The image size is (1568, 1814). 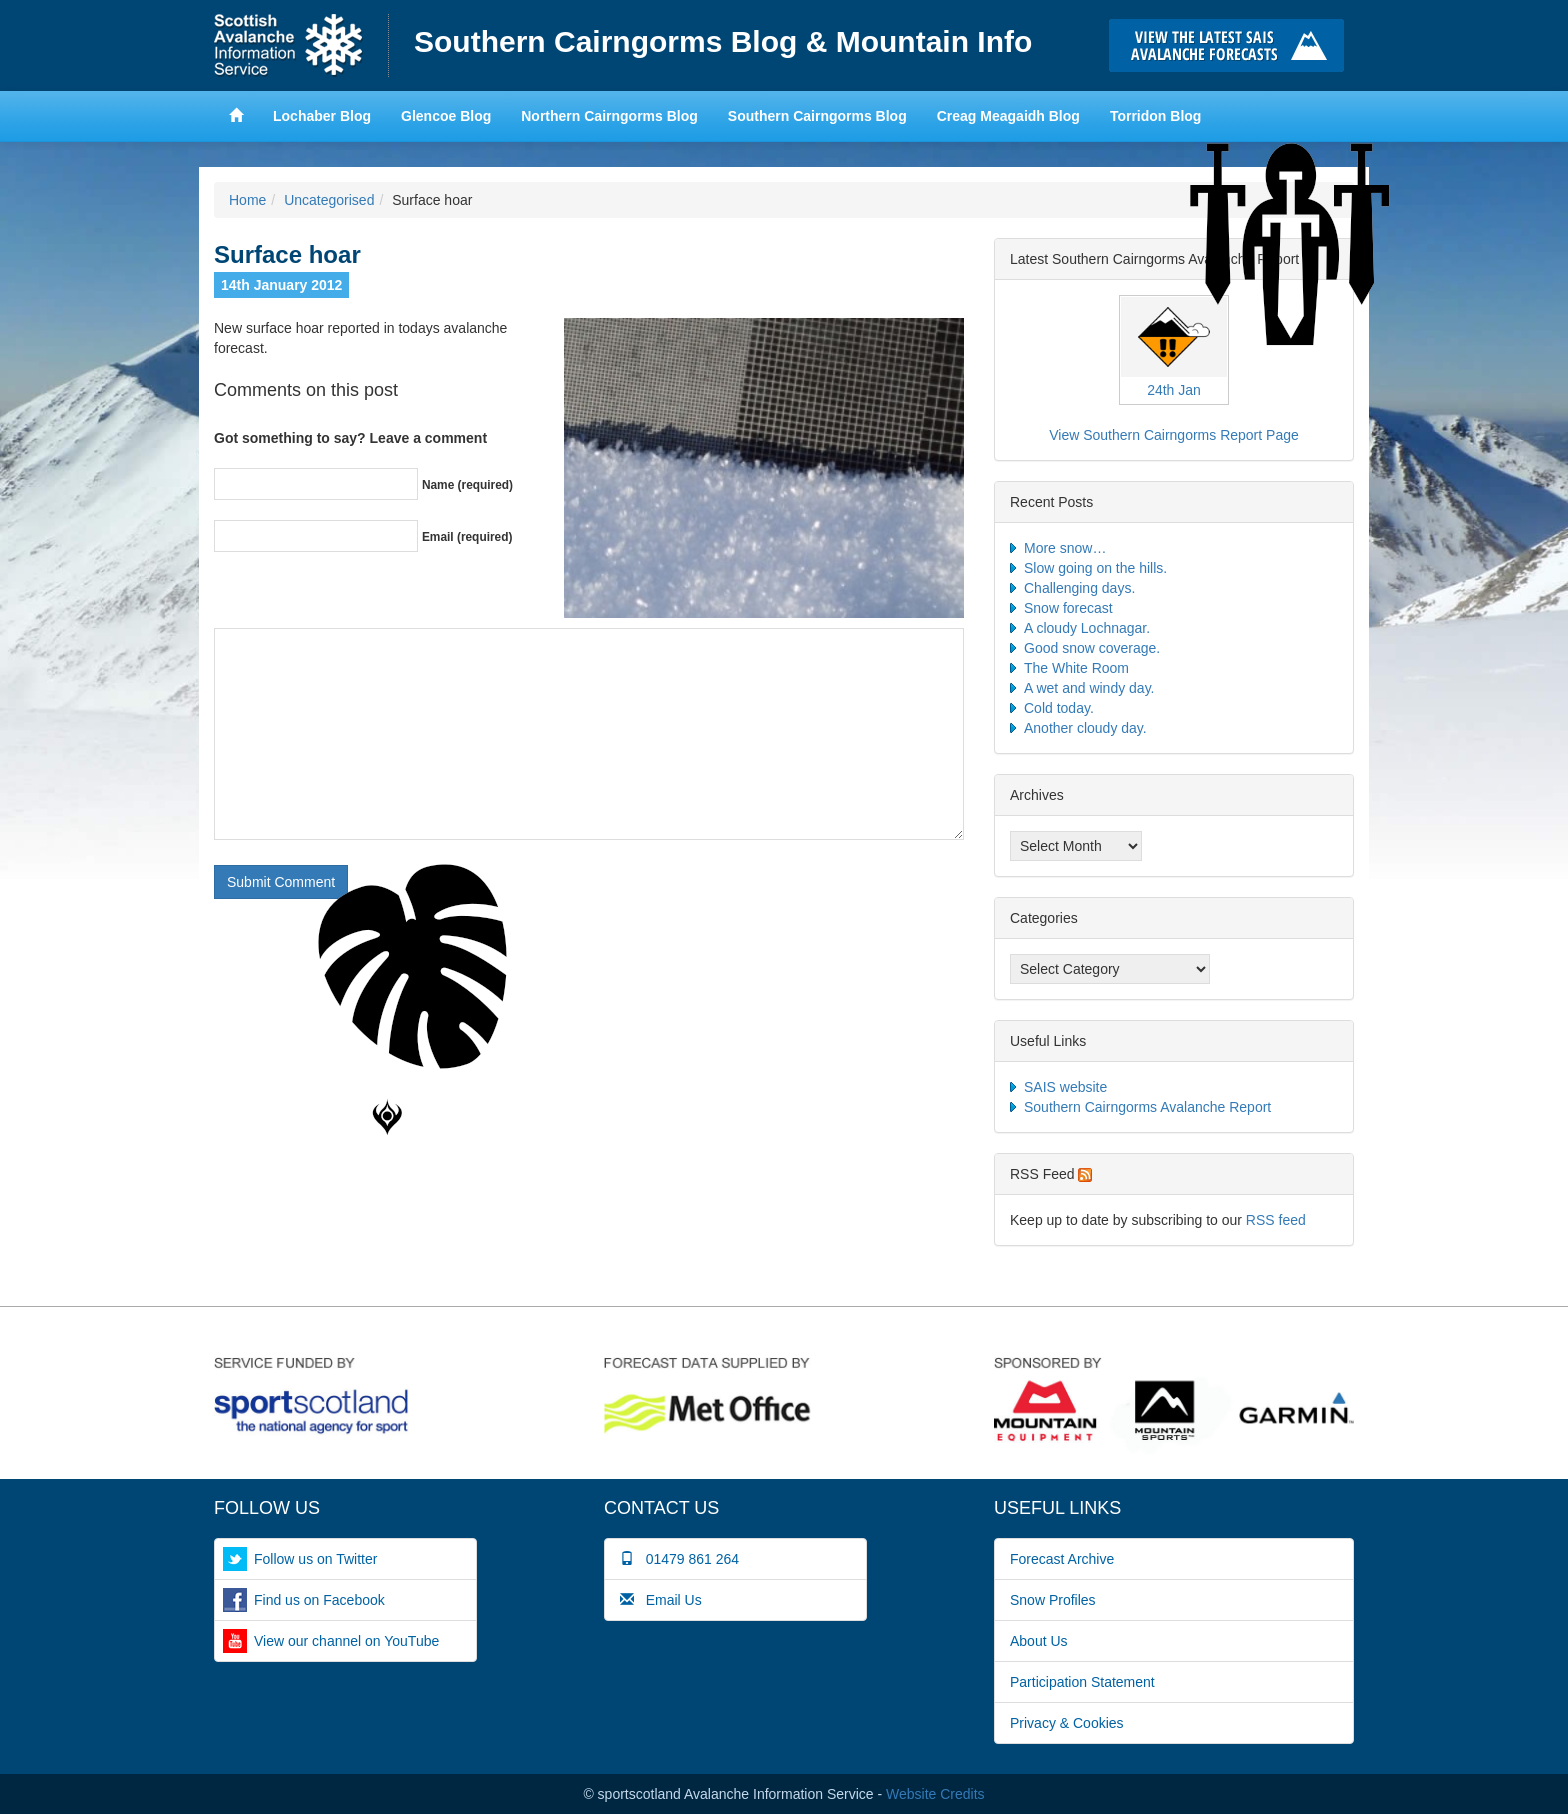 What do you see at coordinates (412, 966) in the screenshot?
I see `decorative plant or nature-themed category icon` at bounding box center [412, 966].